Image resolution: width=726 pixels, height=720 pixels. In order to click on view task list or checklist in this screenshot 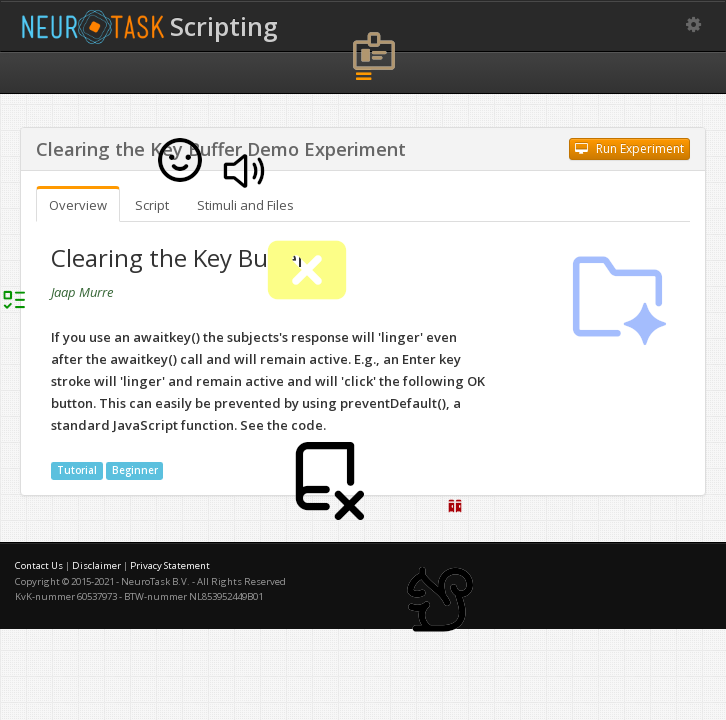, I will do `click(13, 299)`.